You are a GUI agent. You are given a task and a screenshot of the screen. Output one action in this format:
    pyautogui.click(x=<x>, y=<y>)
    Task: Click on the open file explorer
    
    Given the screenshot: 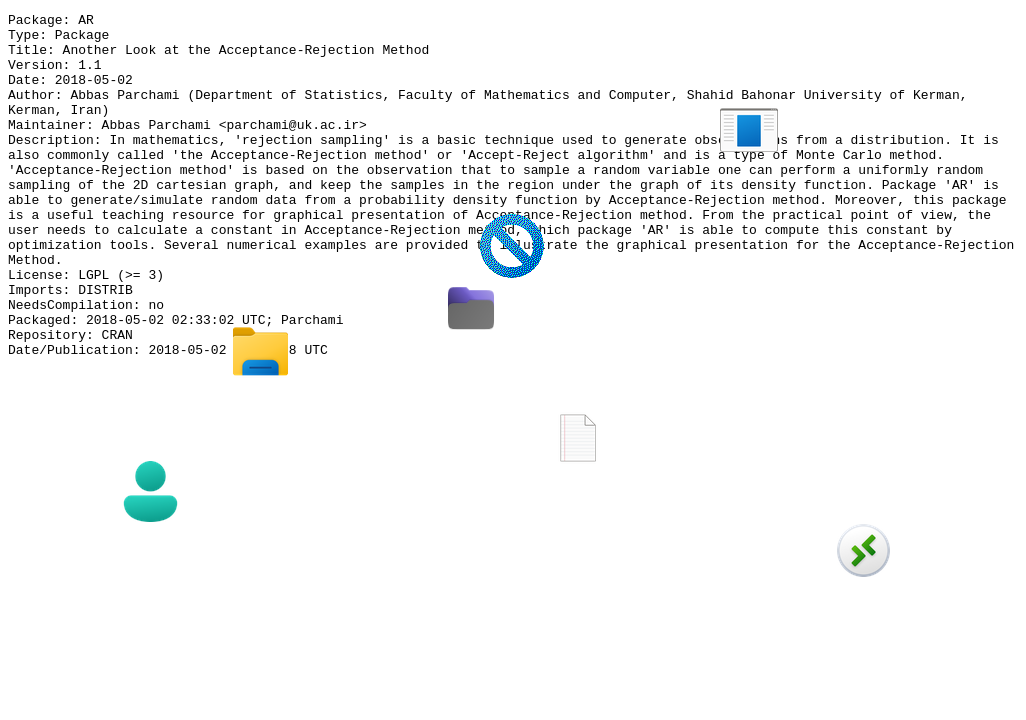 What is the action you would take?
    pyautogui.click(x=260, y=350)
    